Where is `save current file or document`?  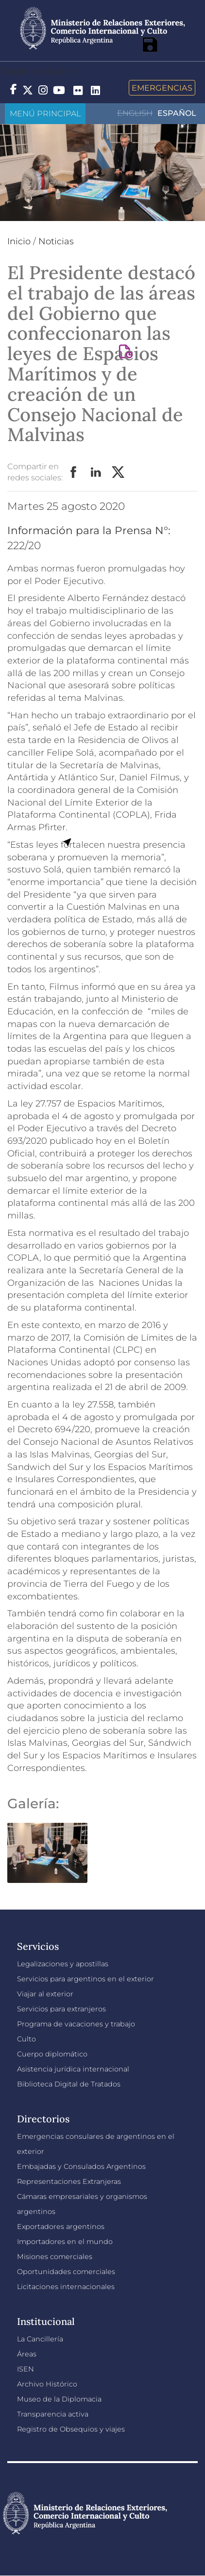
save current file or document is located at coordinates (150, 45).